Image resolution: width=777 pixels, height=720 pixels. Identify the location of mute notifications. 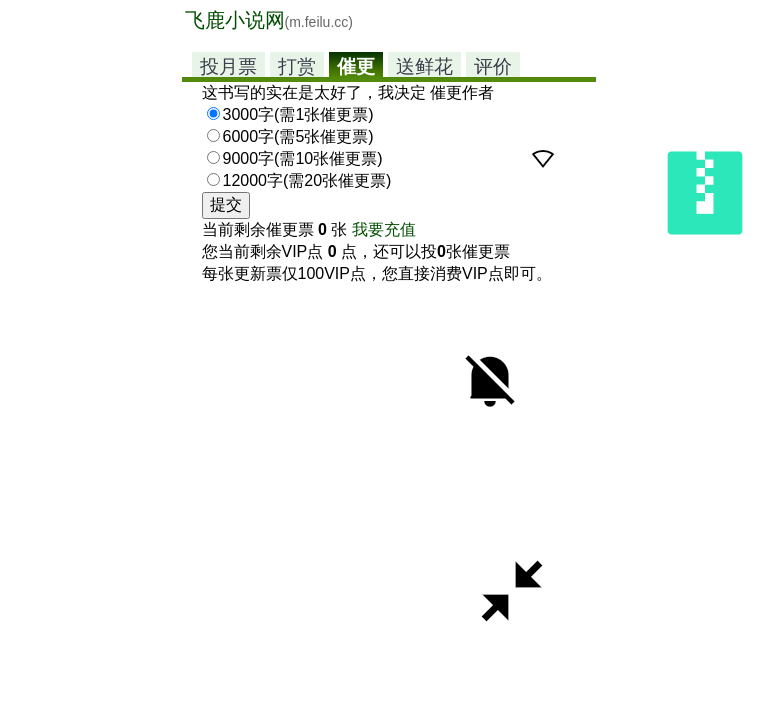
(490, 380).